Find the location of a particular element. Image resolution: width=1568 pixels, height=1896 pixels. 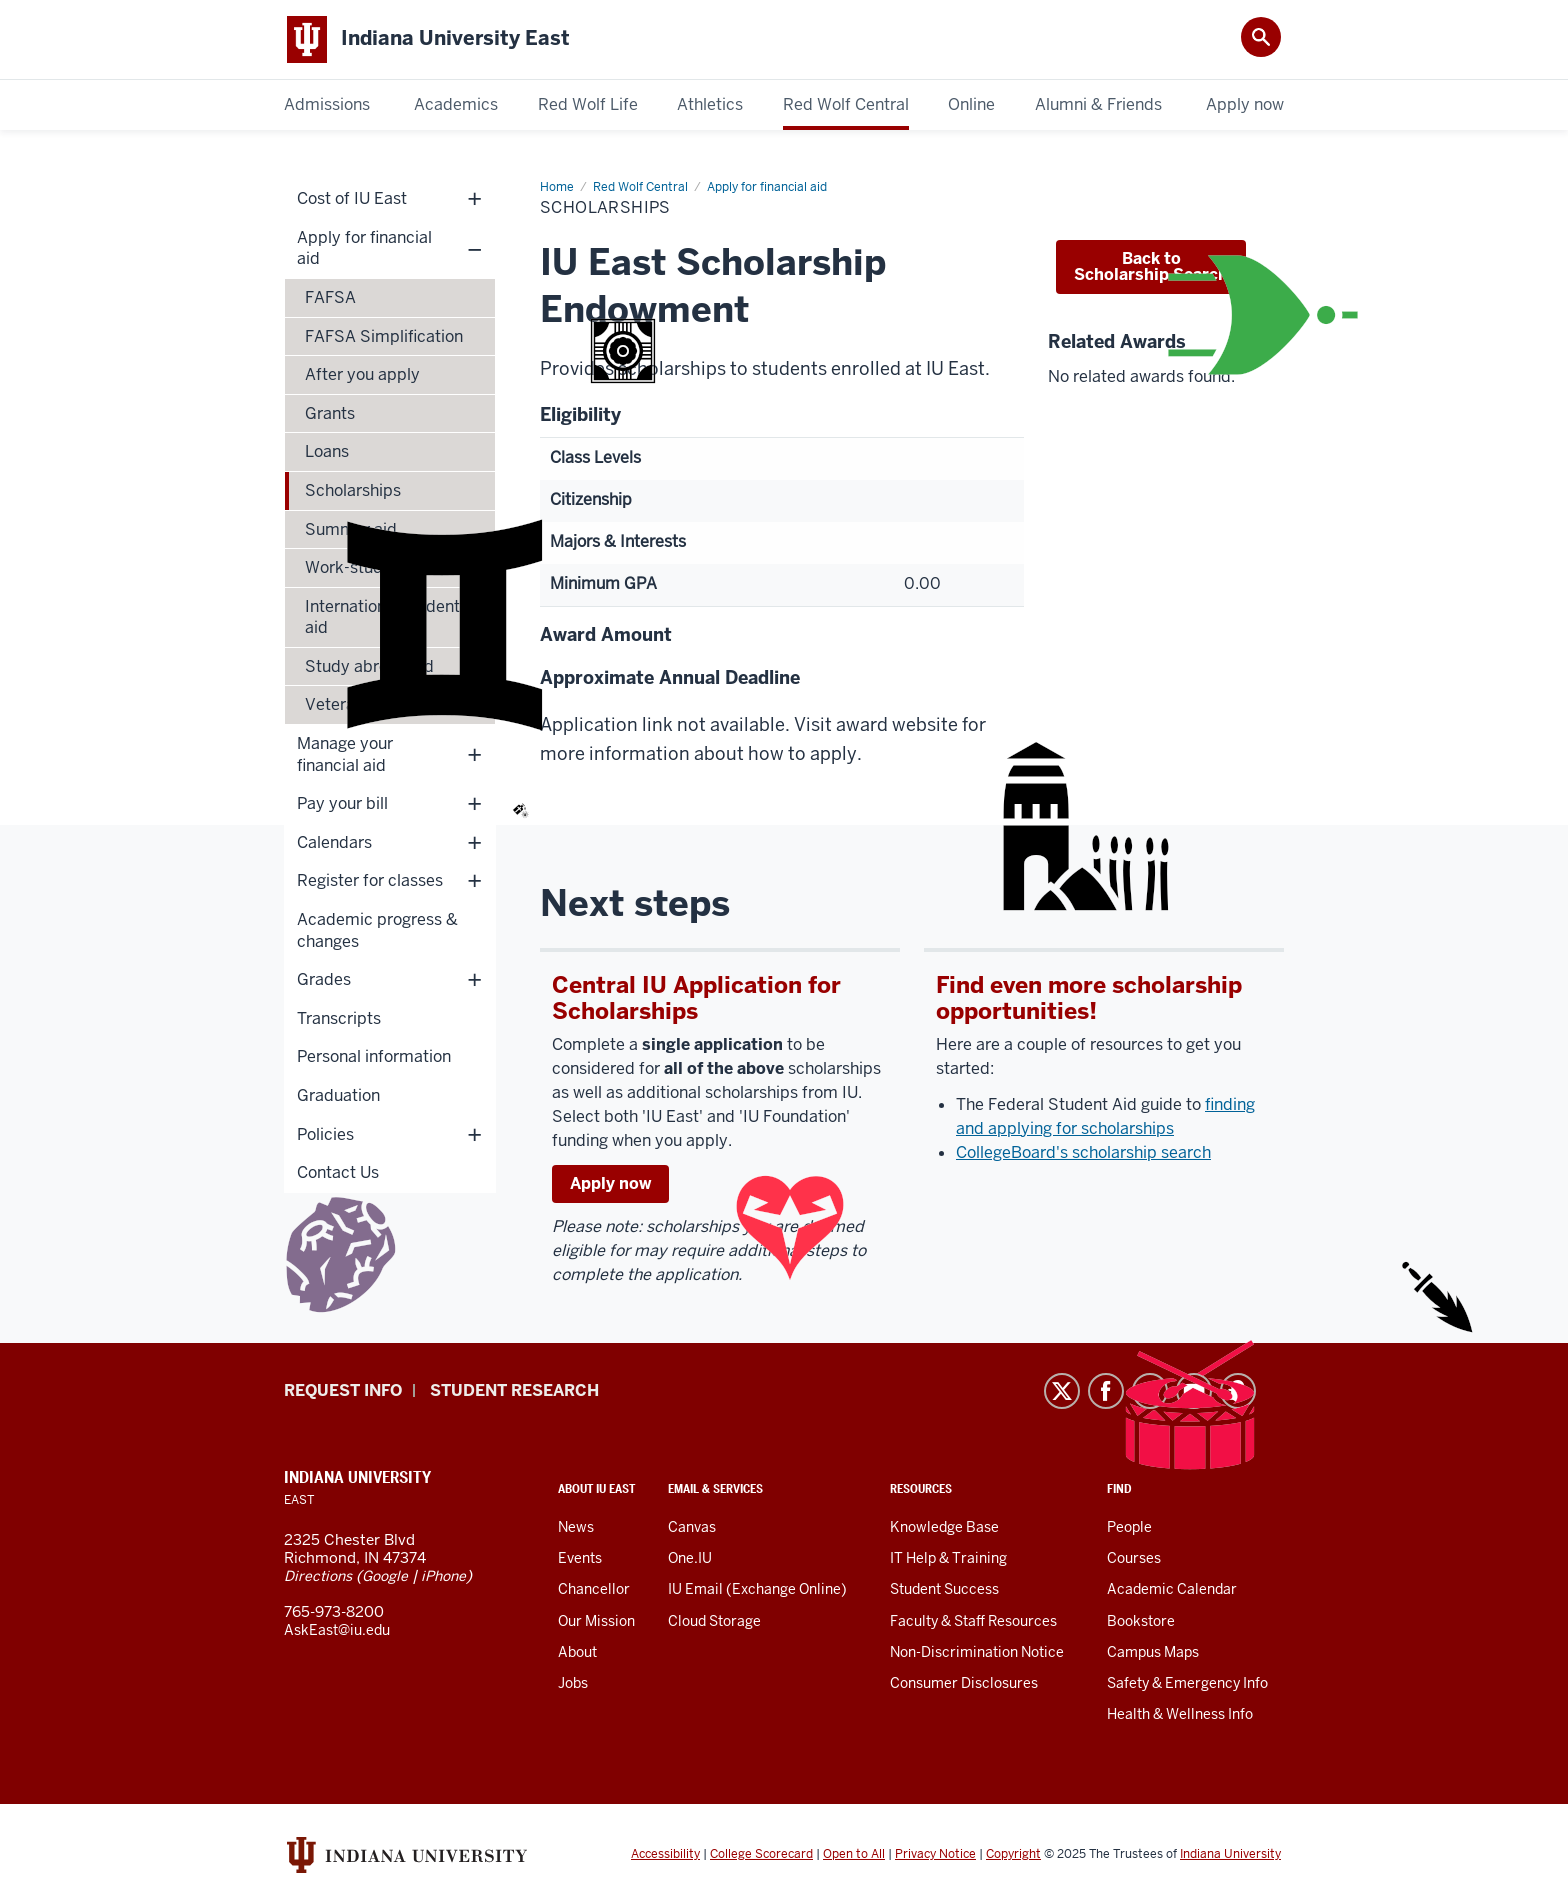

gemini zodiac sign indicator is located at coordinates (445, 625).